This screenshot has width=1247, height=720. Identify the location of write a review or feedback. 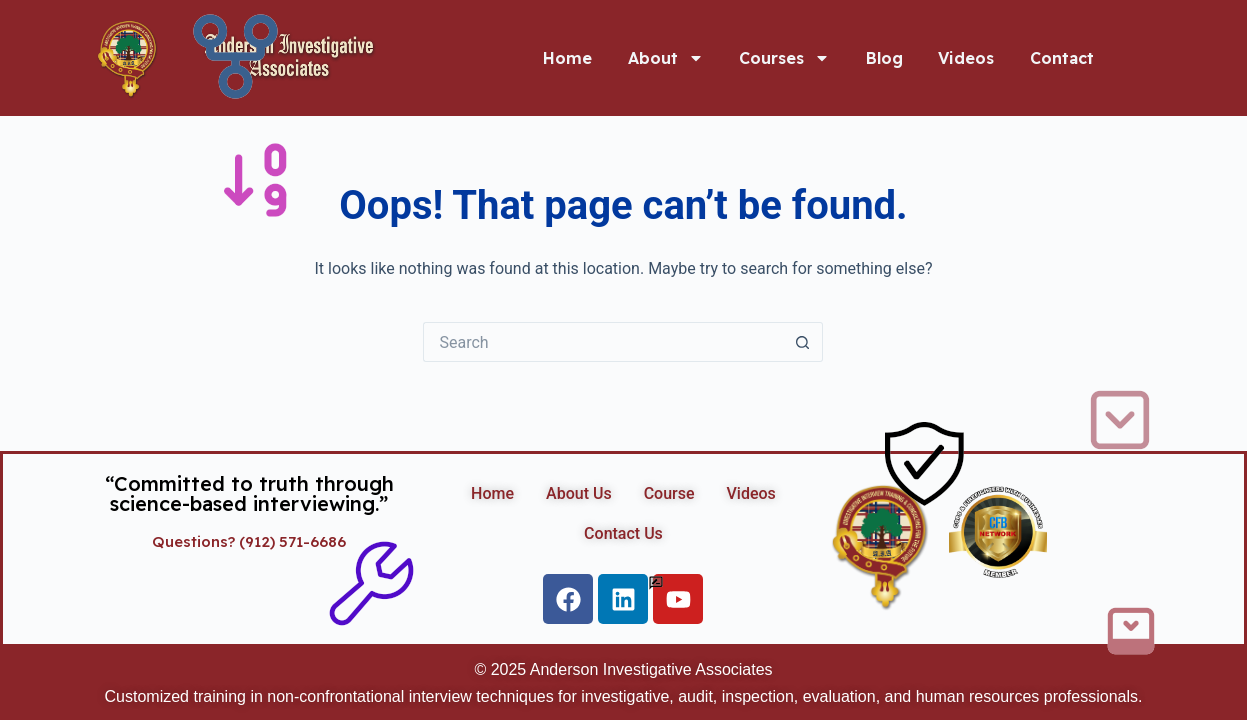
(656, 583).